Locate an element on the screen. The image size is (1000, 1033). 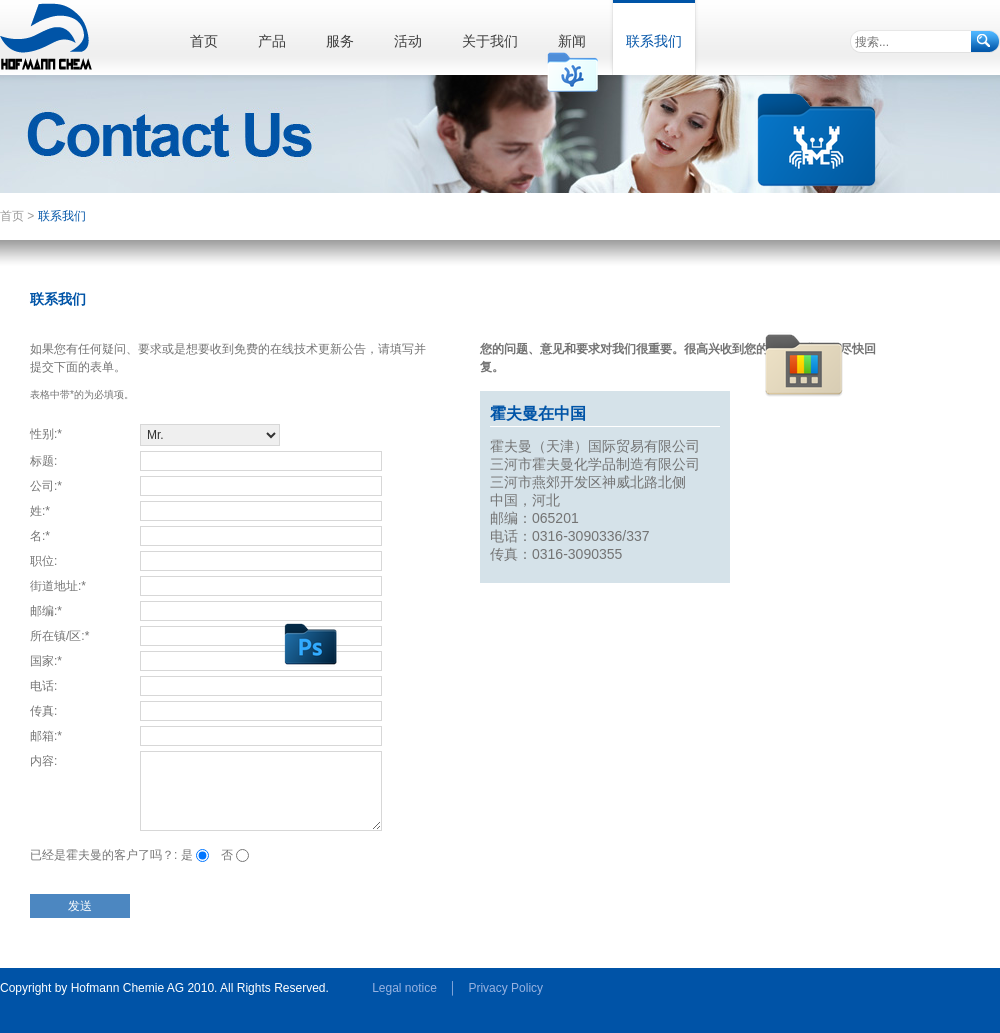
open PowerToys settings folder is located at coordinates (803, 366).